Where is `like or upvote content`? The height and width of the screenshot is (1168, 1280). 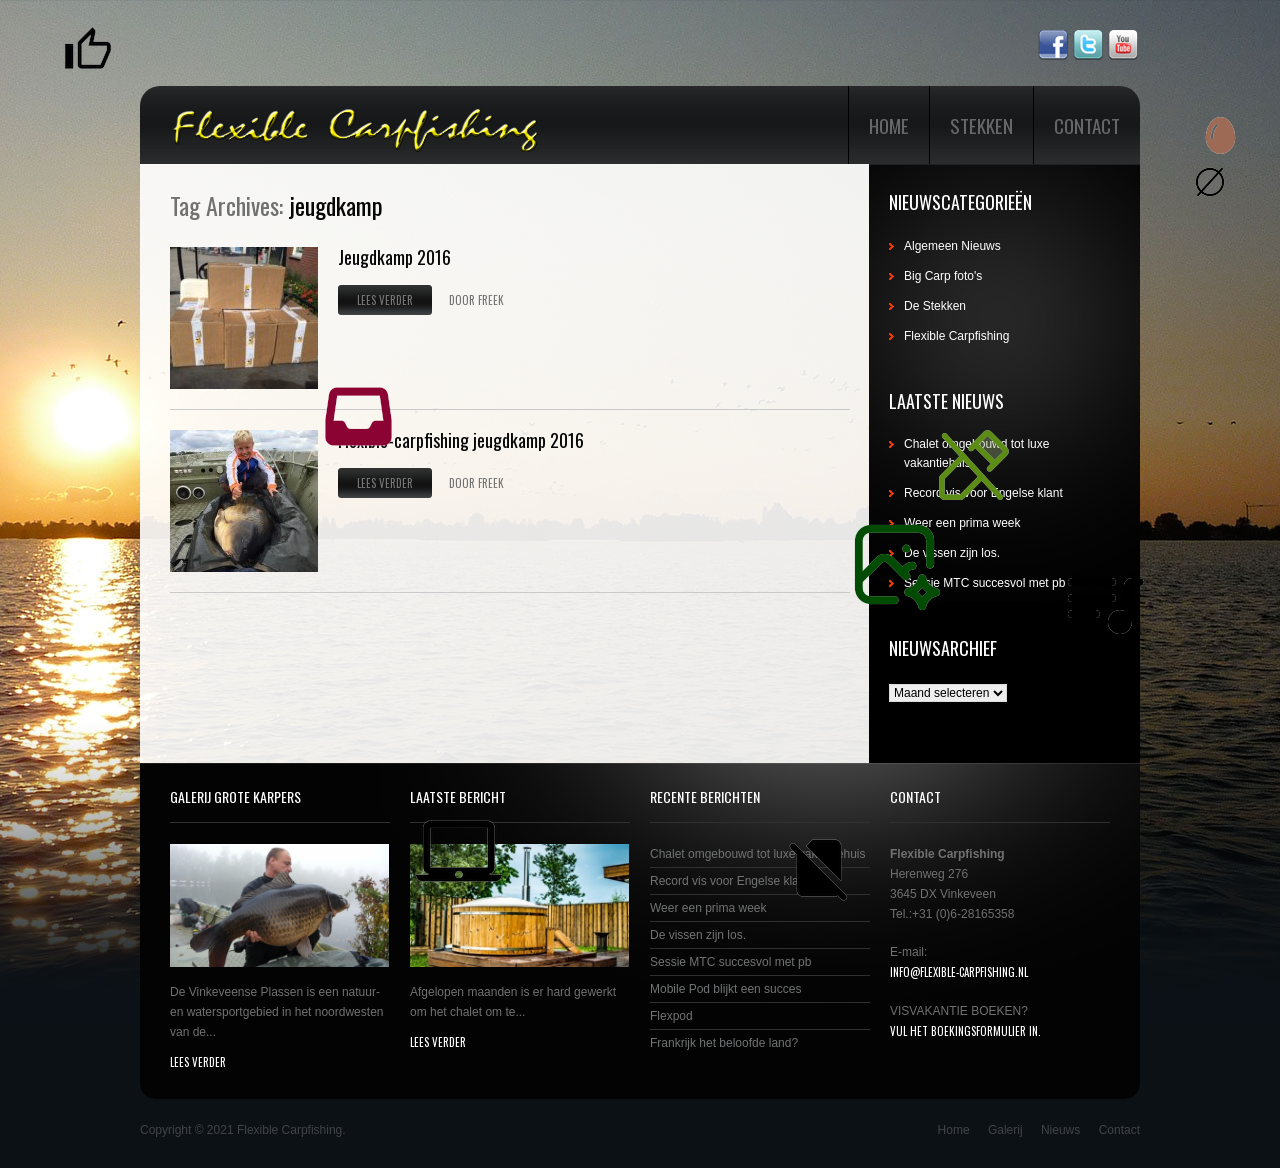
like or upvote content is located at coordinates (88, 50).